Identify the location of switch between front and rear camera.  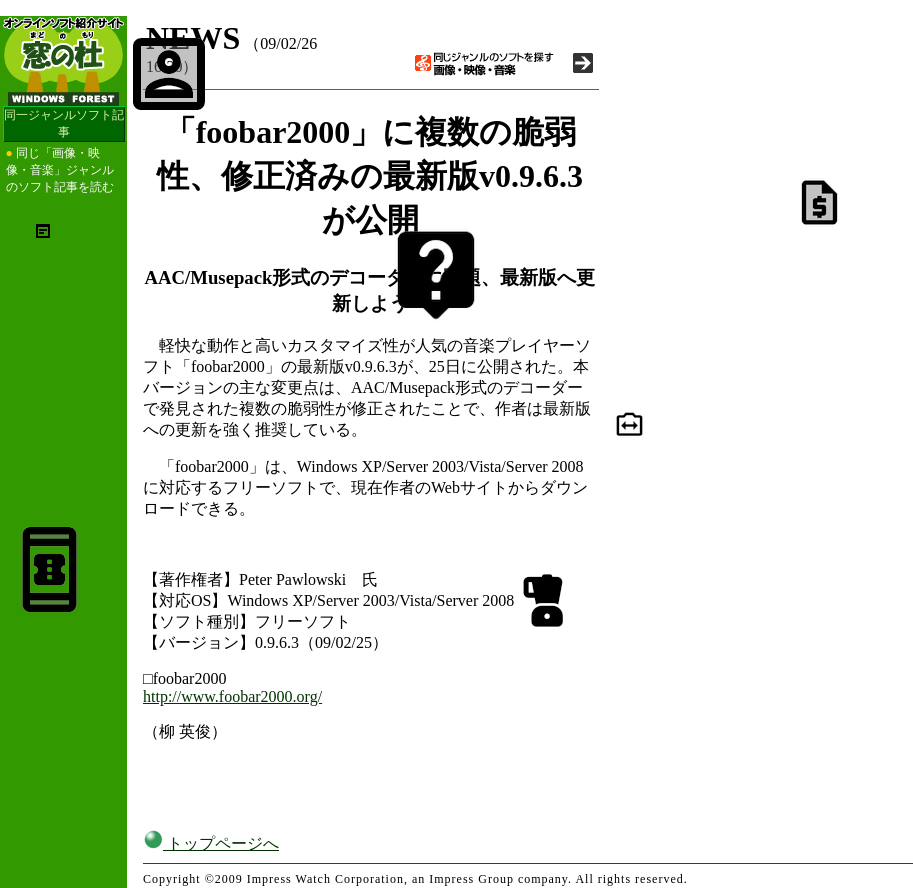
(629, 425).